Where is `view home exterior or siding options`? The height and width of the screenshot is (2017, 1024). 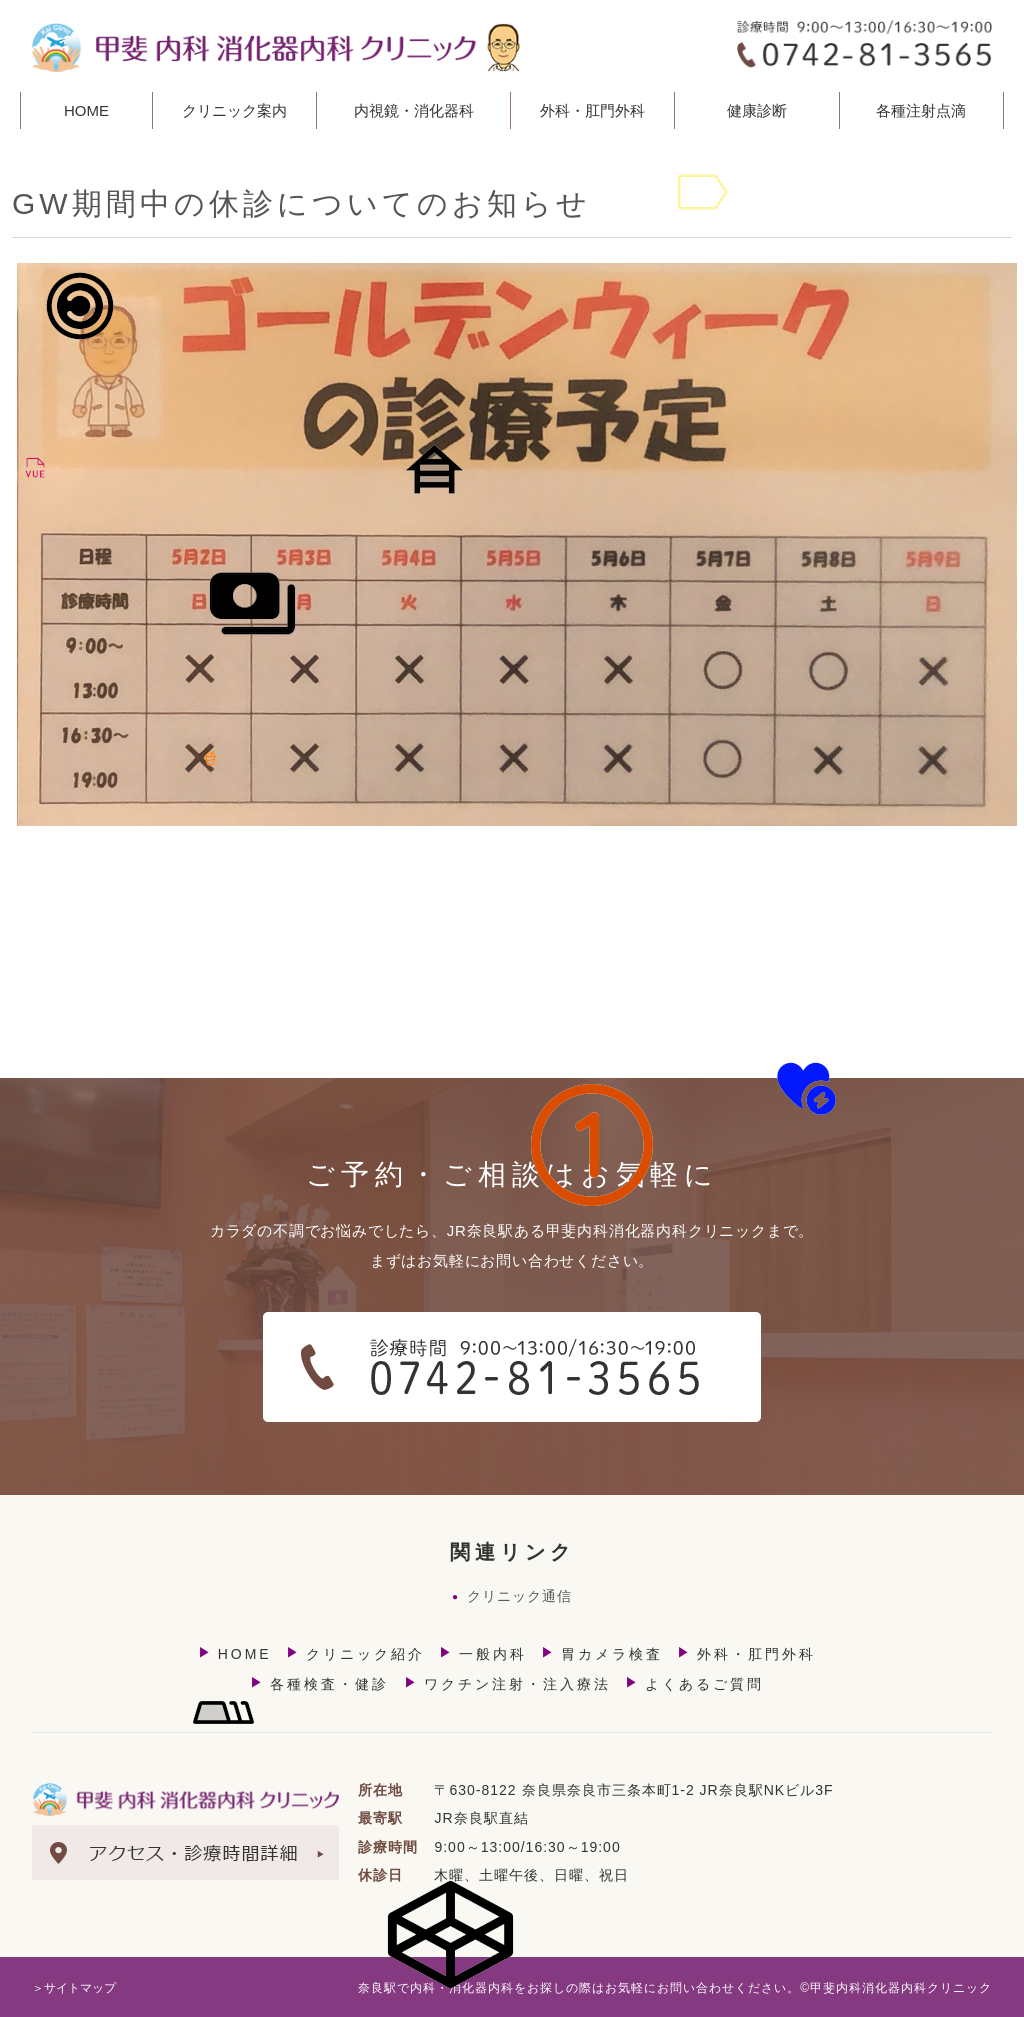 view home exterior or siding options is located at coordinates (434, 470).